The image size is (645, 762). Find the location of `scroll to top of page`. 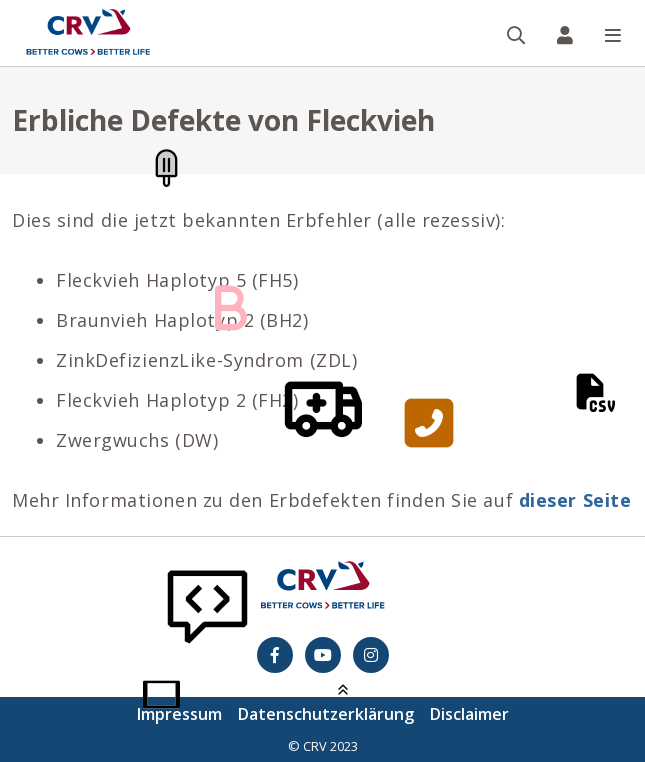

scroll to top of page is located at coordinates (343, 690).